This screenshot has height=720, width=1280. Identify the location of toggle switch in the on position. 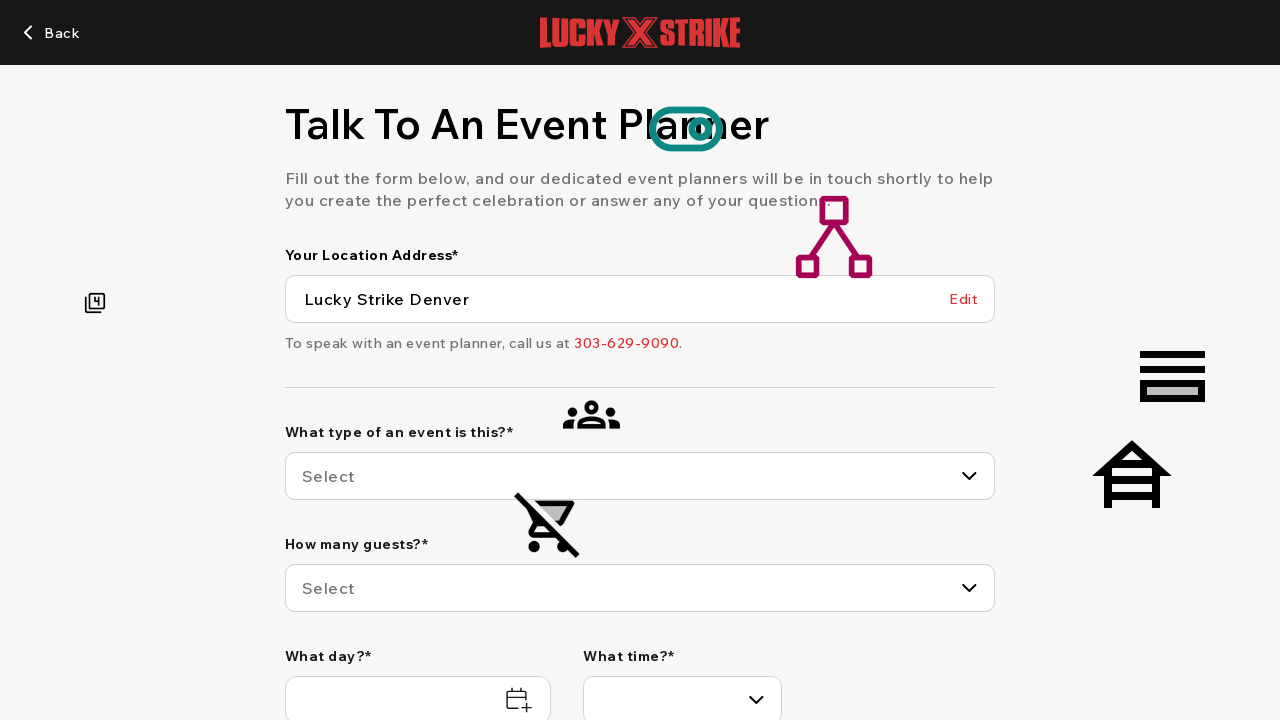
(686, 129).